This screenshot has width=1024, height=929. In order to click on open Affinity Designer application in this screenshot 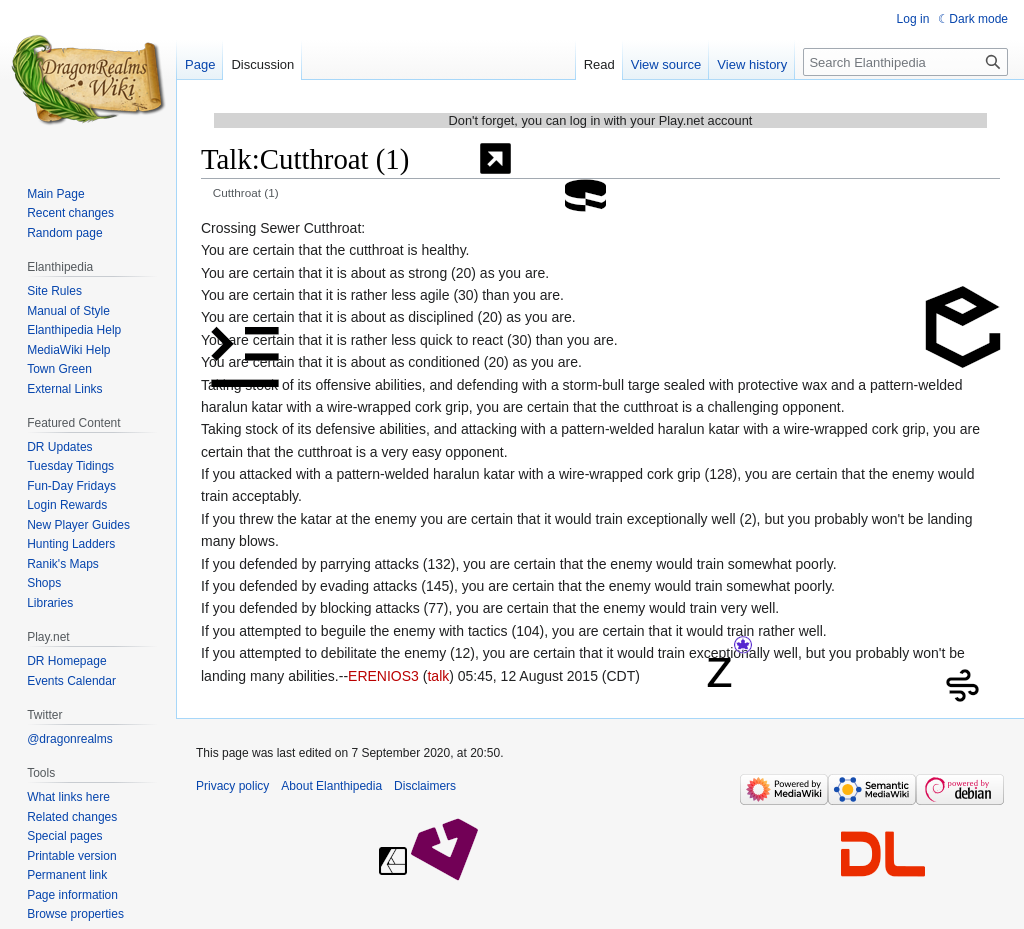, I will do `click(393, 861)`.